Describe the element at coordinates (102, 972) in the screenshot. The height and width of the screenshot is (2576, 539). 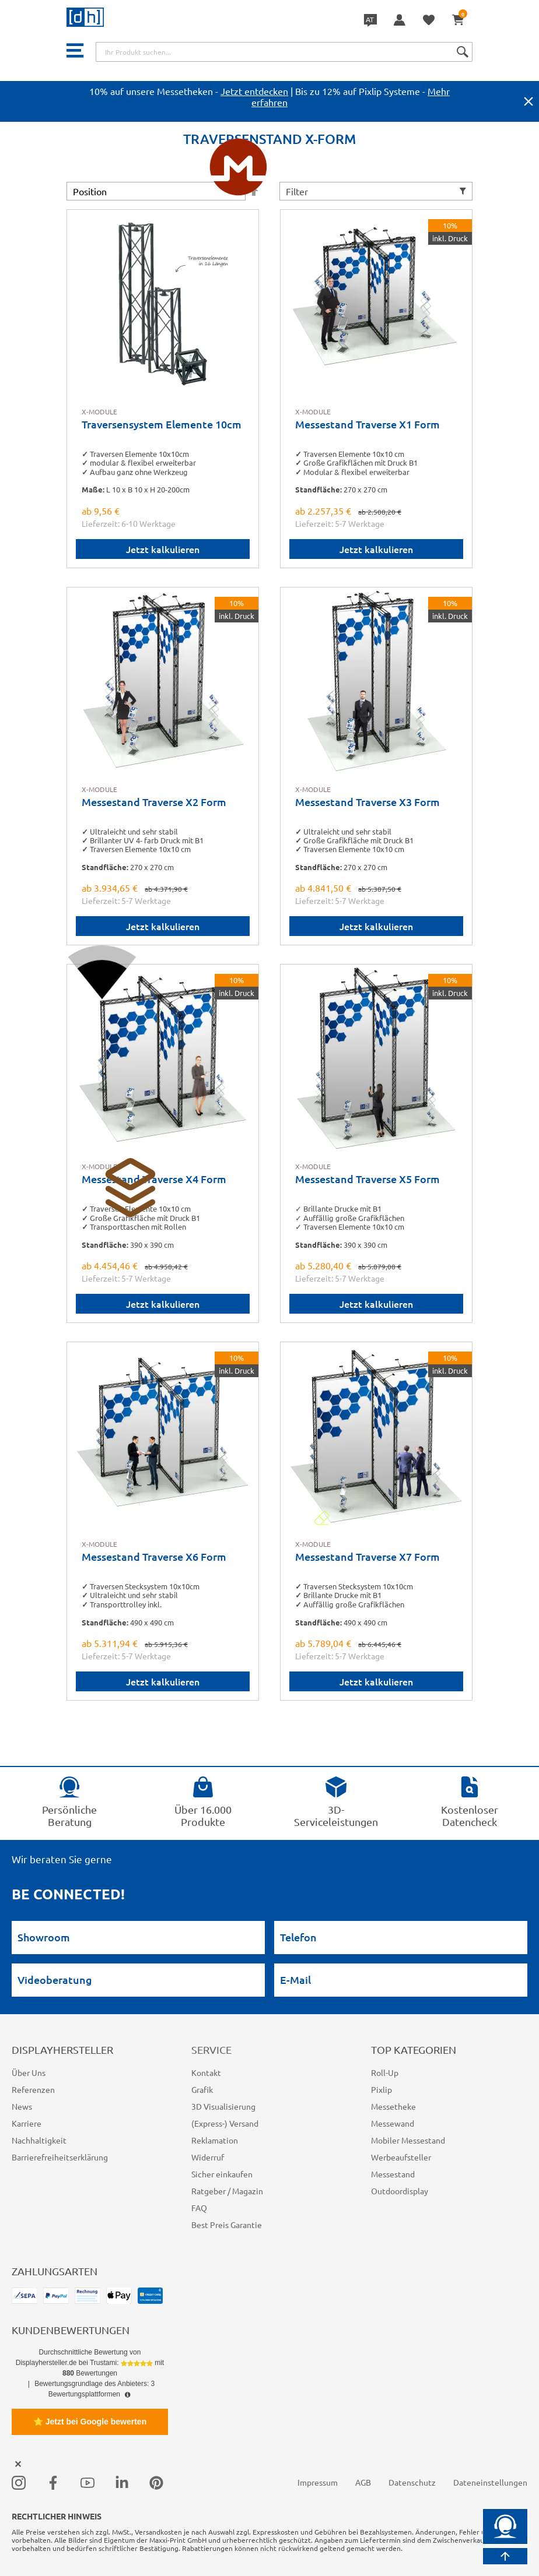
I see `indicates active wifi connection` at that location.